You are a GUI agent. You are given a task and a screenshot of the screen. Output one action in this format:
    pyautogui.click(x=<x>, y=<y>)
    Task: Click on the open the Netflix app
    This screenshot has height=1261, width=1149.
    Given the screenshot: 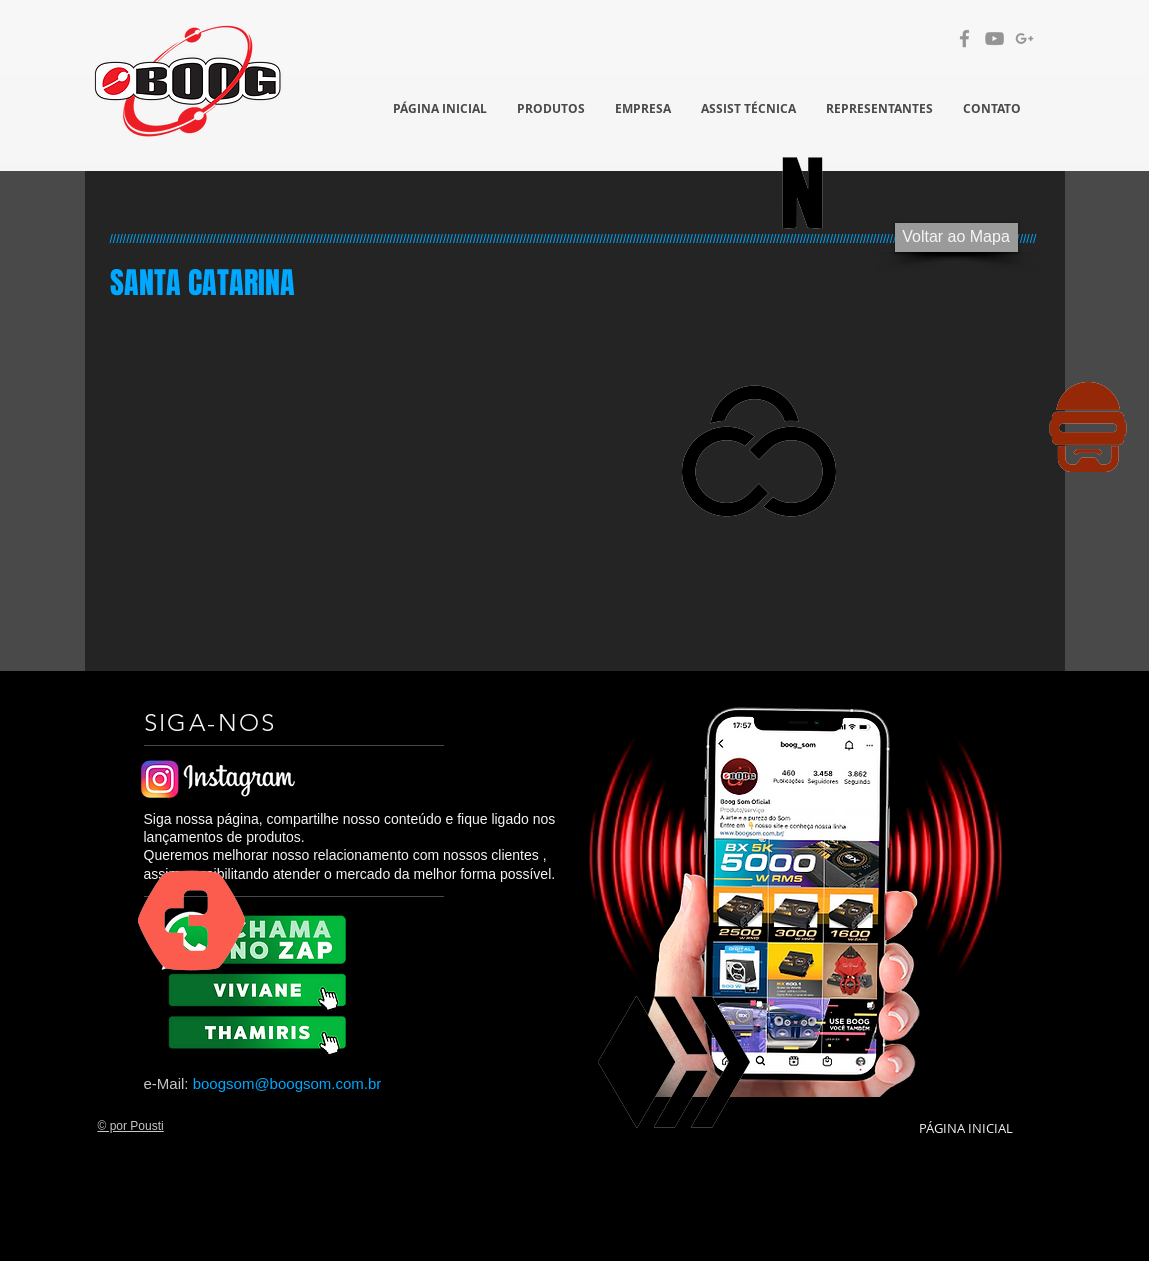 What is the action you would take?
    pyautogui.click(x=802, y=193)
    